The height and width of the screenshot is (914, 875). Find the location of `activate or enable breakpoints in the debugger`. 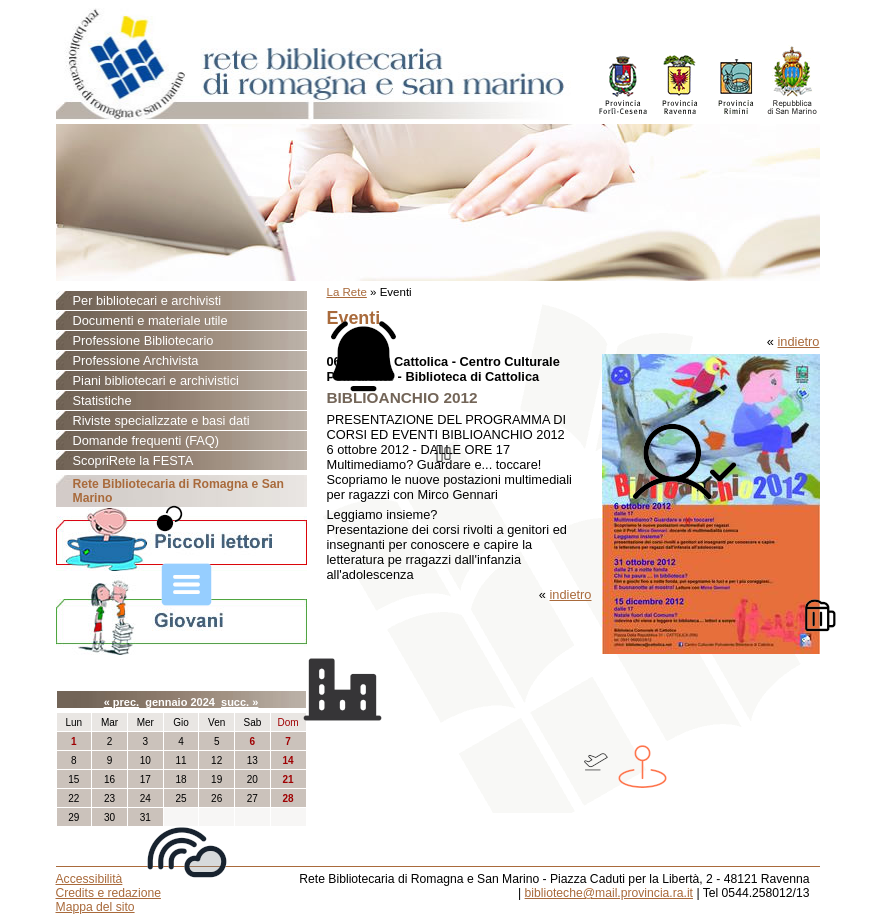

activate or enable breakpoints in the debugger is located at coordinates (169, 518).